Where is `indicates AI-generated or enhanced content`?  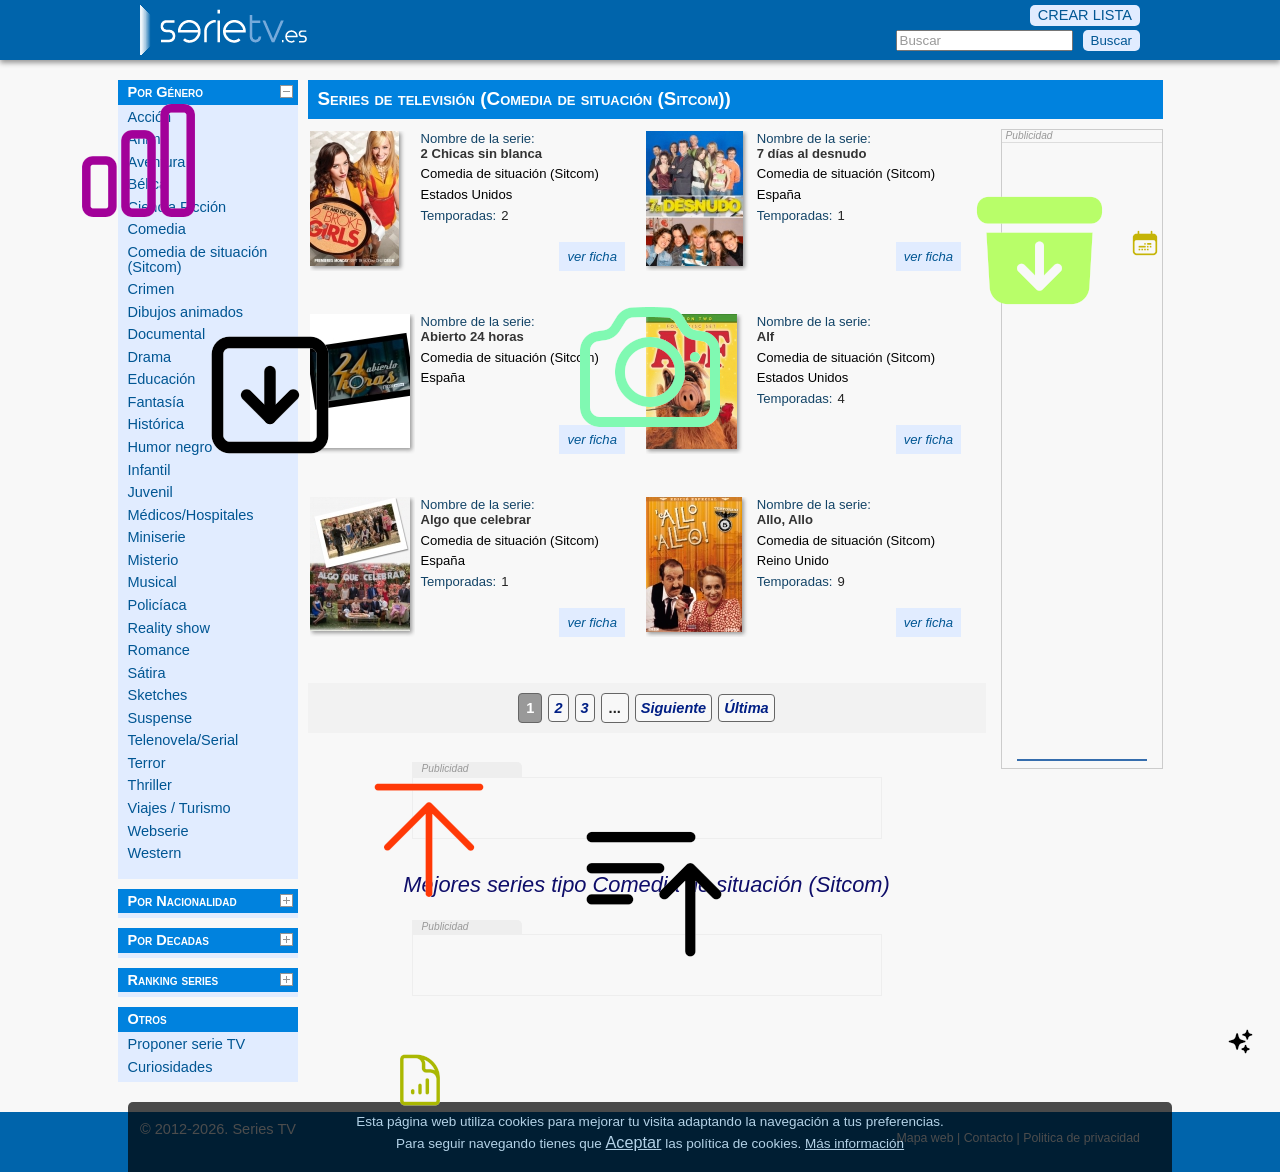 indicates AI-generated or enhanced content is located at coordinates (1240, 1041).